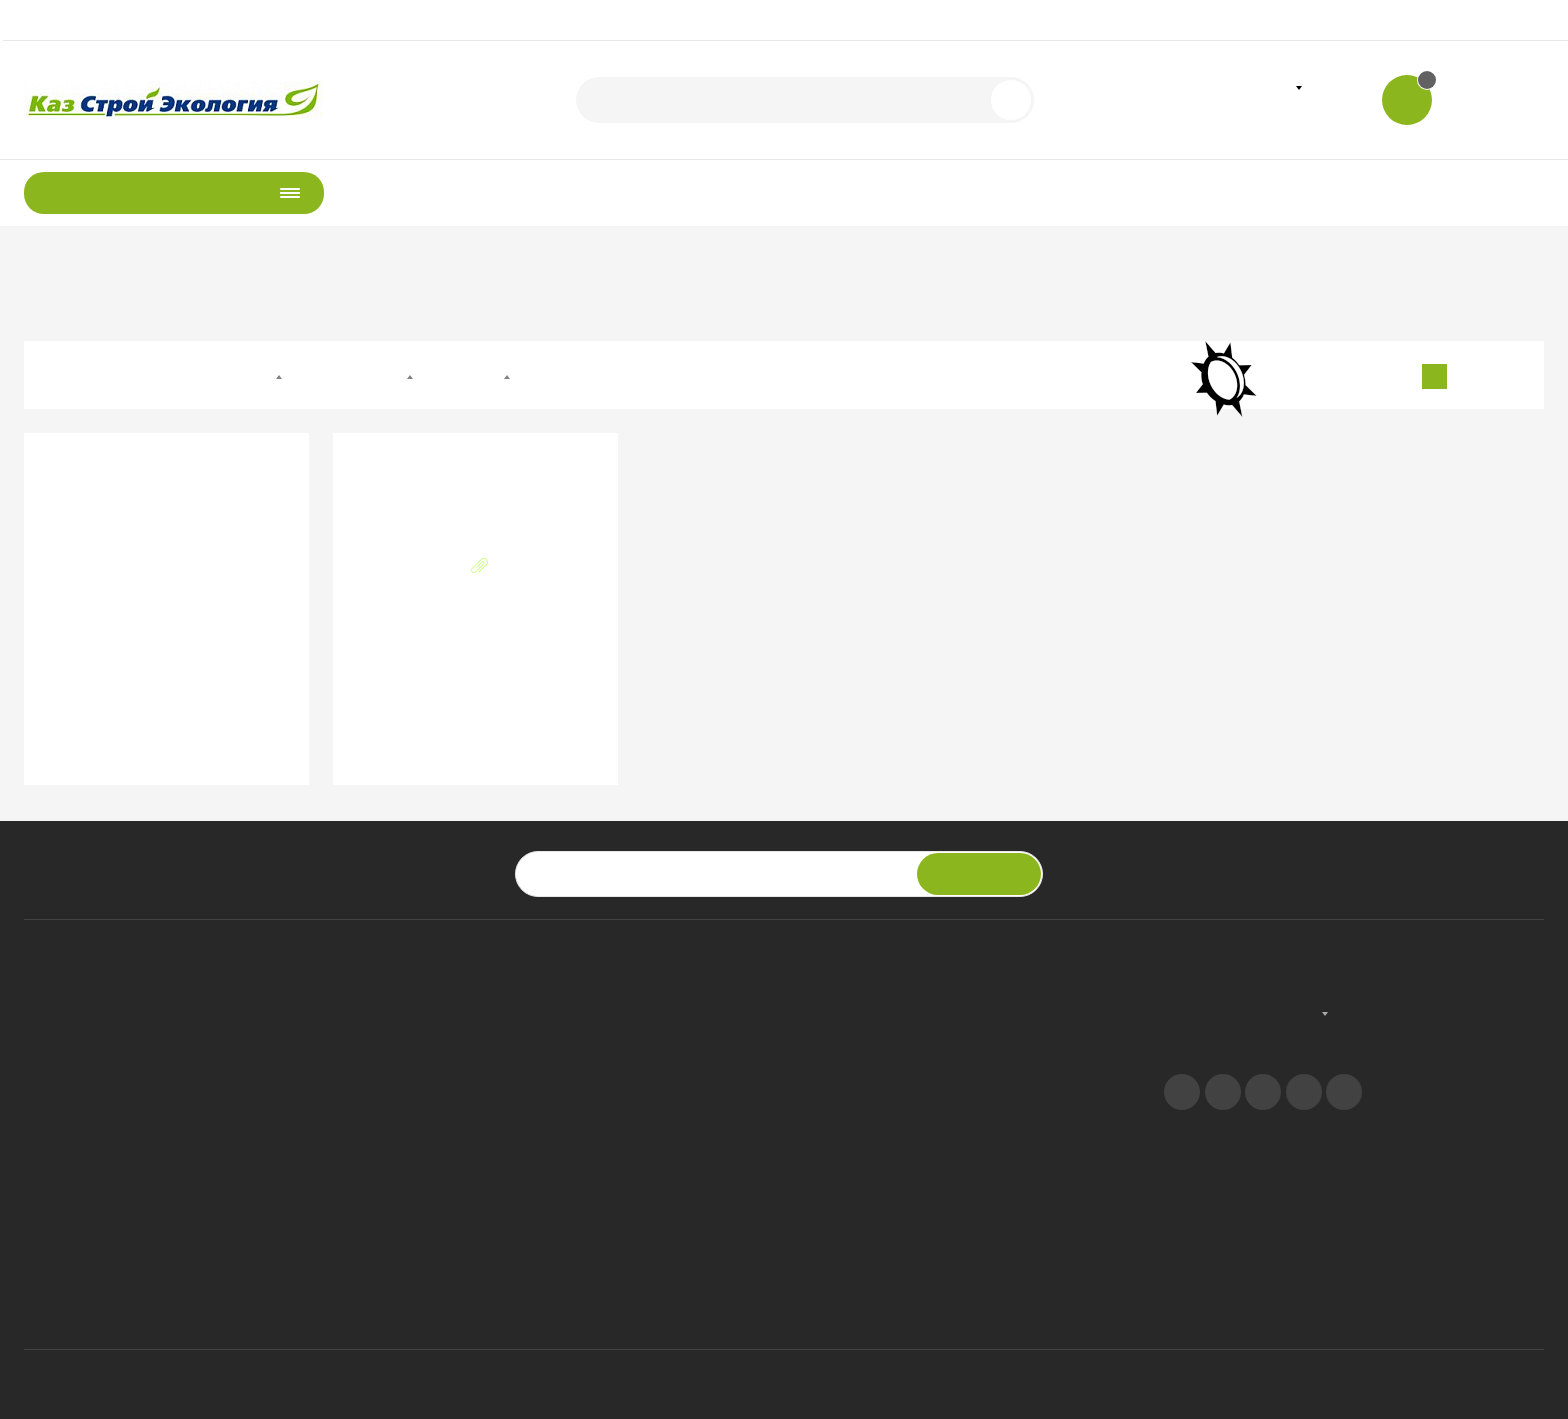  Describe the element at coordinates (1224, 379) in the screenshot. I see `equip a spiked collar accessory to your pet or character` at that location.